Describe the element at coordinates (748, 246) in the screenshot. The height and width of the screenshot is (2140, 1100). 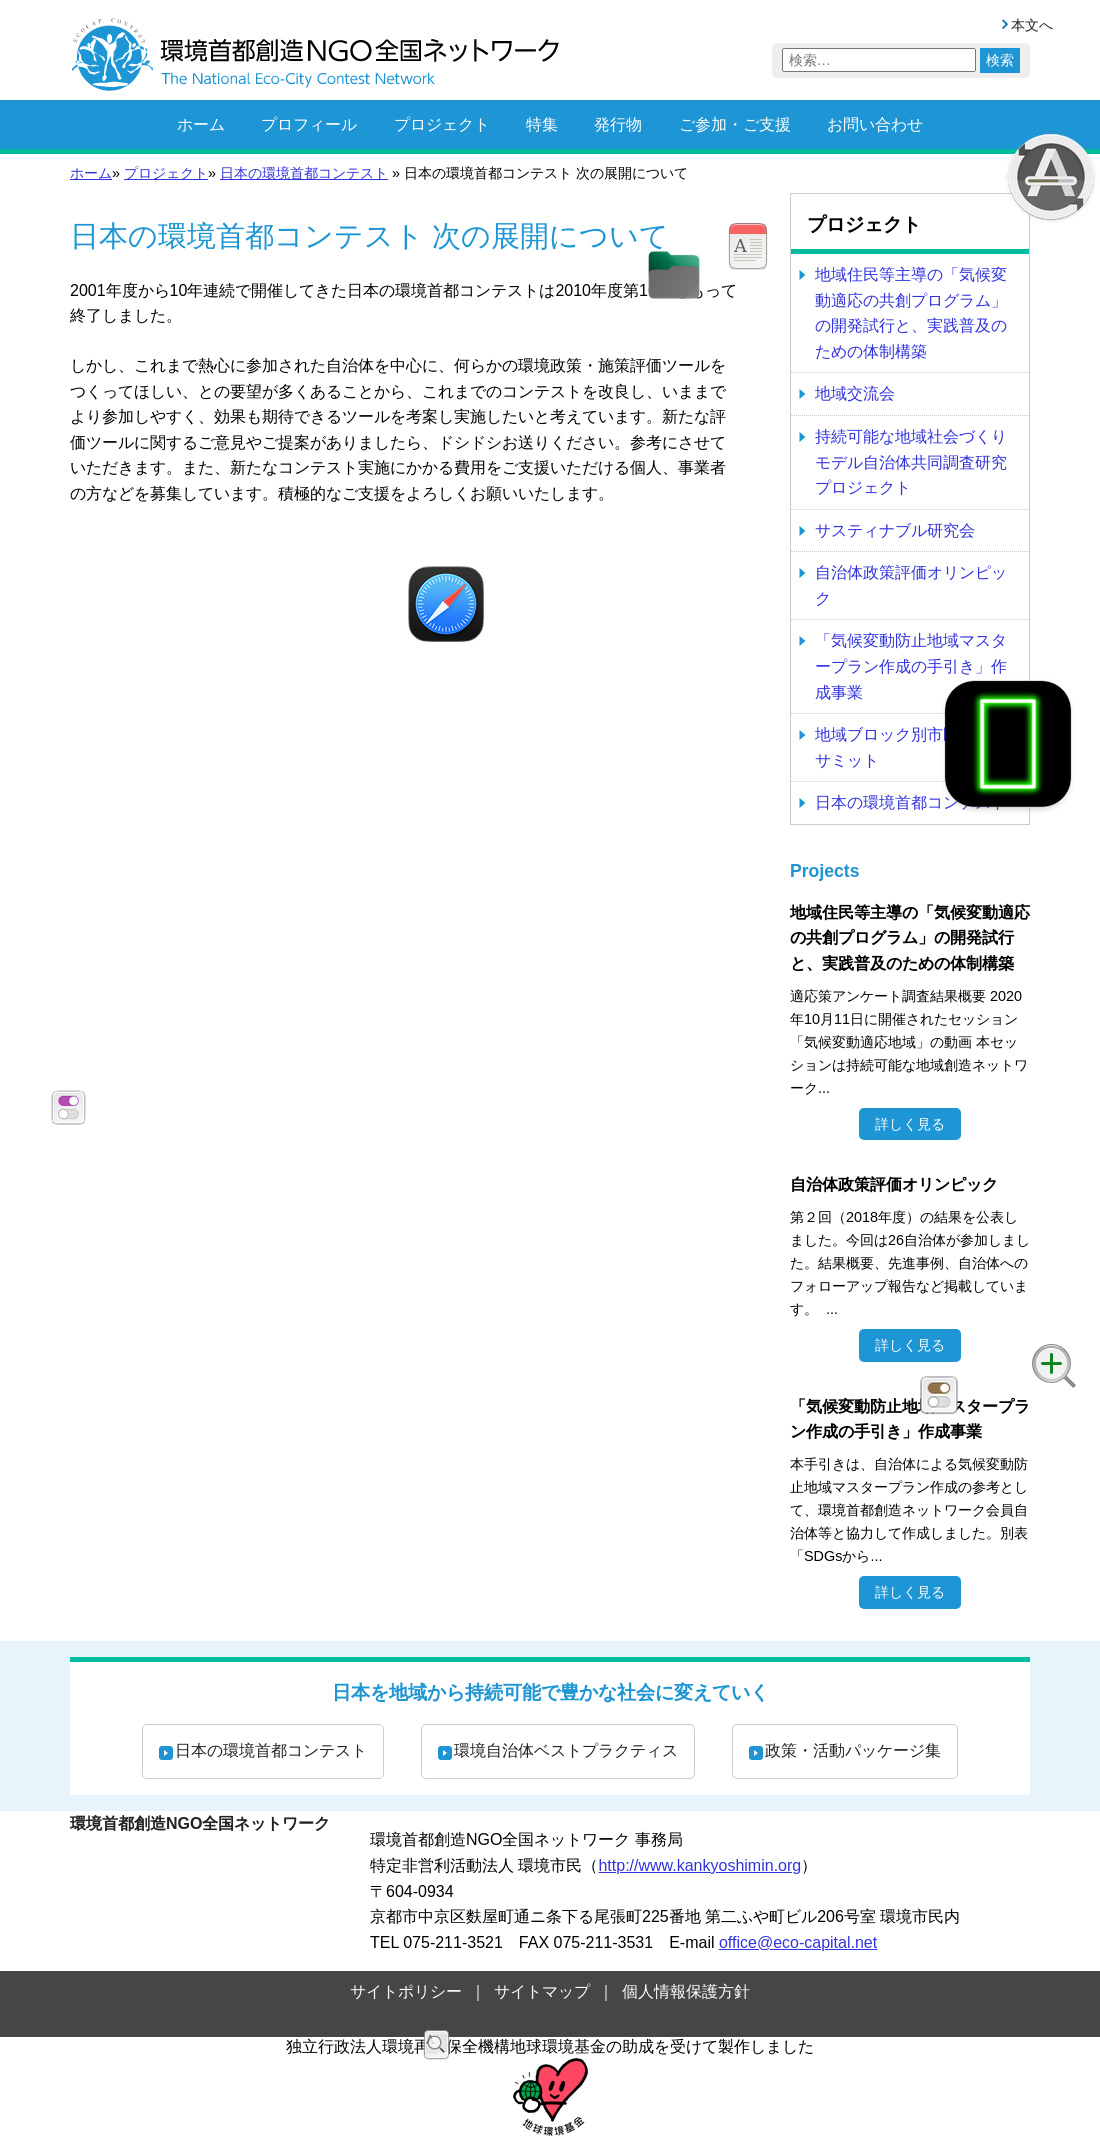
I see `open the books or e-reader app` at that location.